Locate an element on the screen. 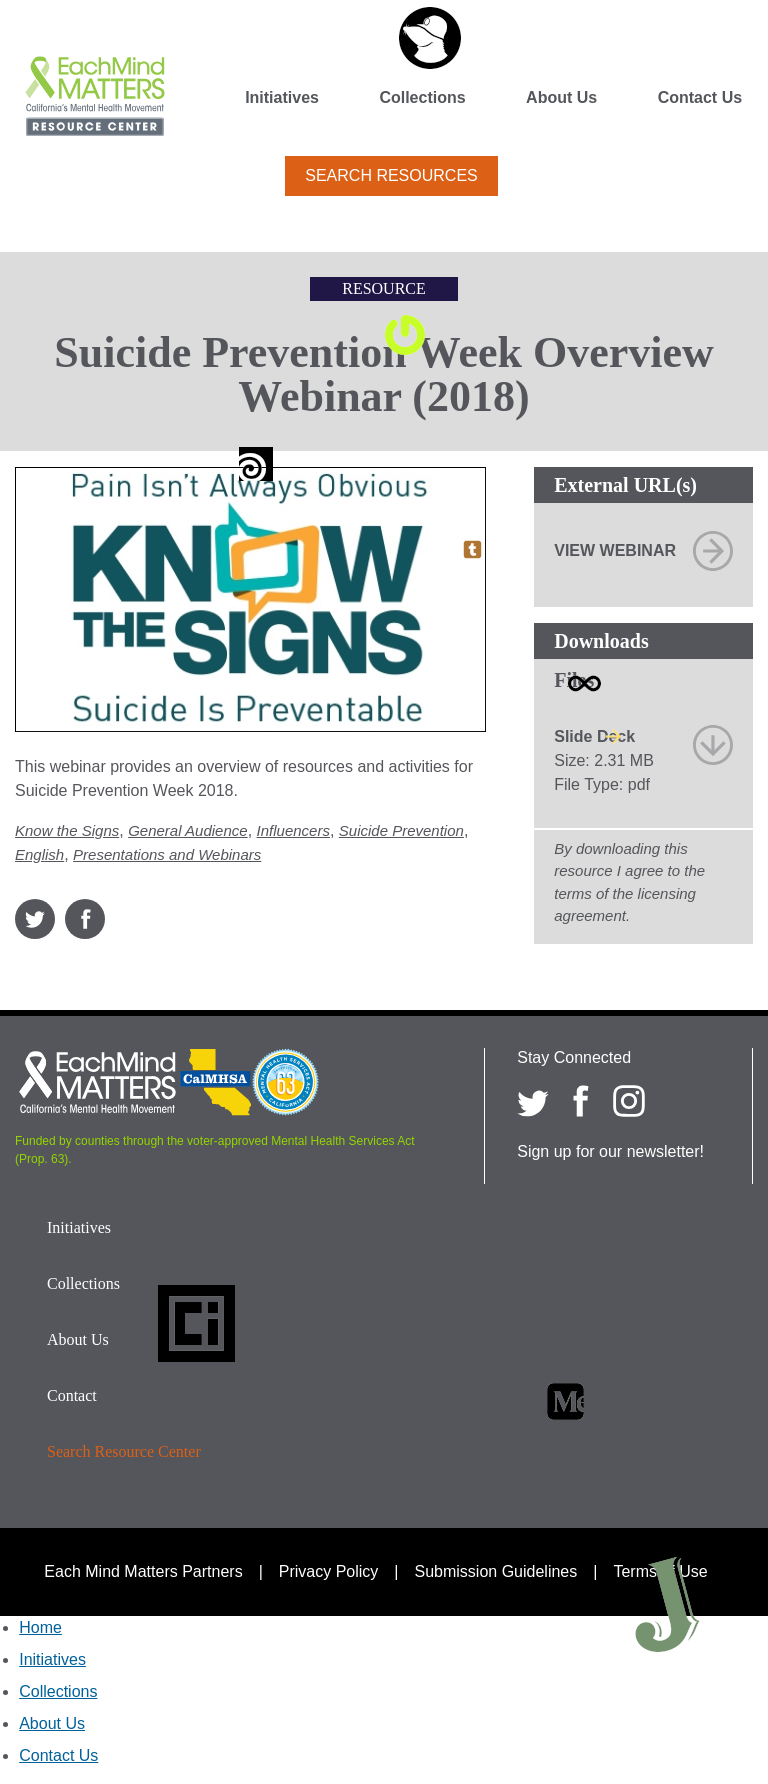 Image resolution: width=768 pixels, height=1784 pixels. navigate to the next item or screen is located at coordinates (613, 736).